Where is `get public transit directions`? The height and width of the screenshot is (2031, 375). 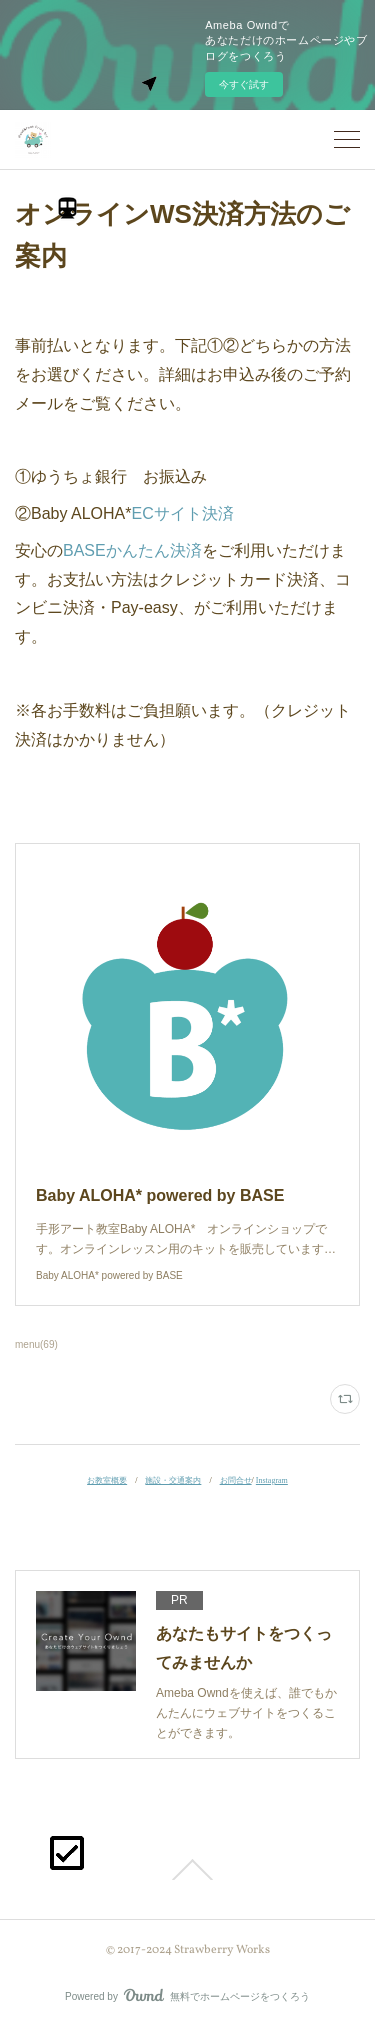 get public transit directions is located at coordinates (67, 208).